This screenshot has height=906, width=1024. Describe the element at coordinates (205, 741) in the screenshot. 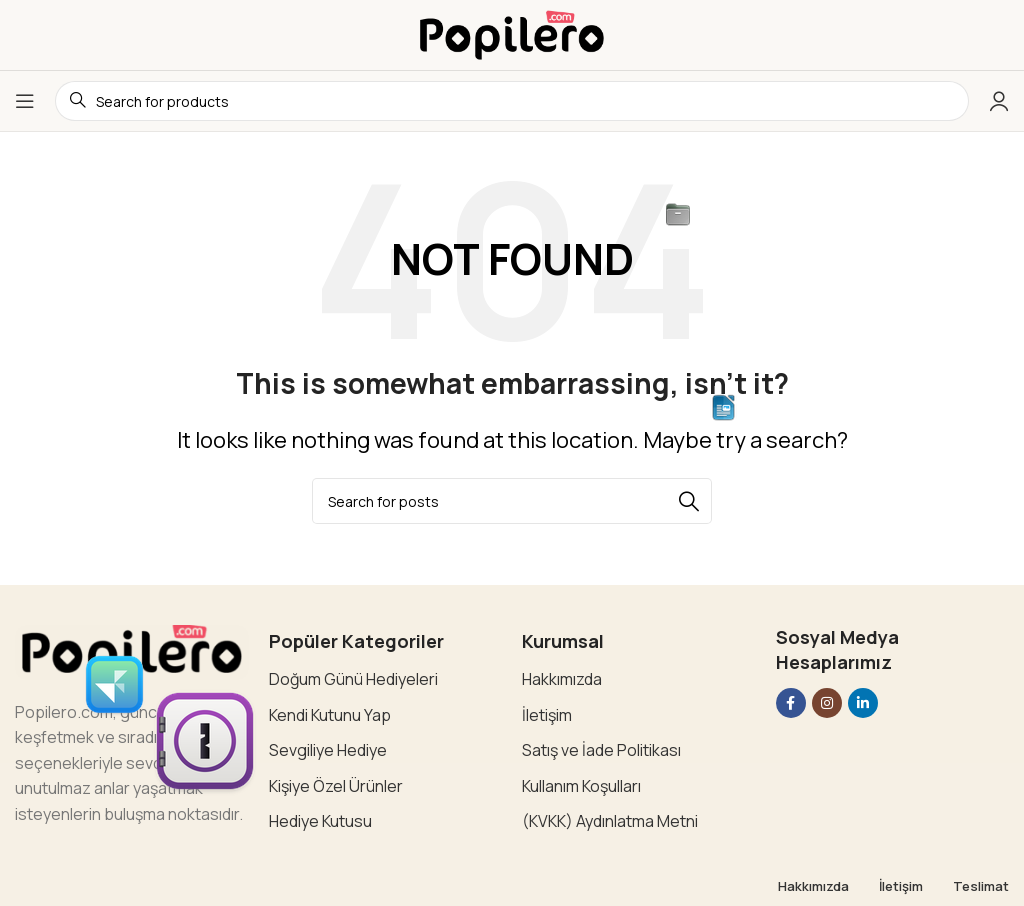

I see `open the Secrets password manager app` at that location.